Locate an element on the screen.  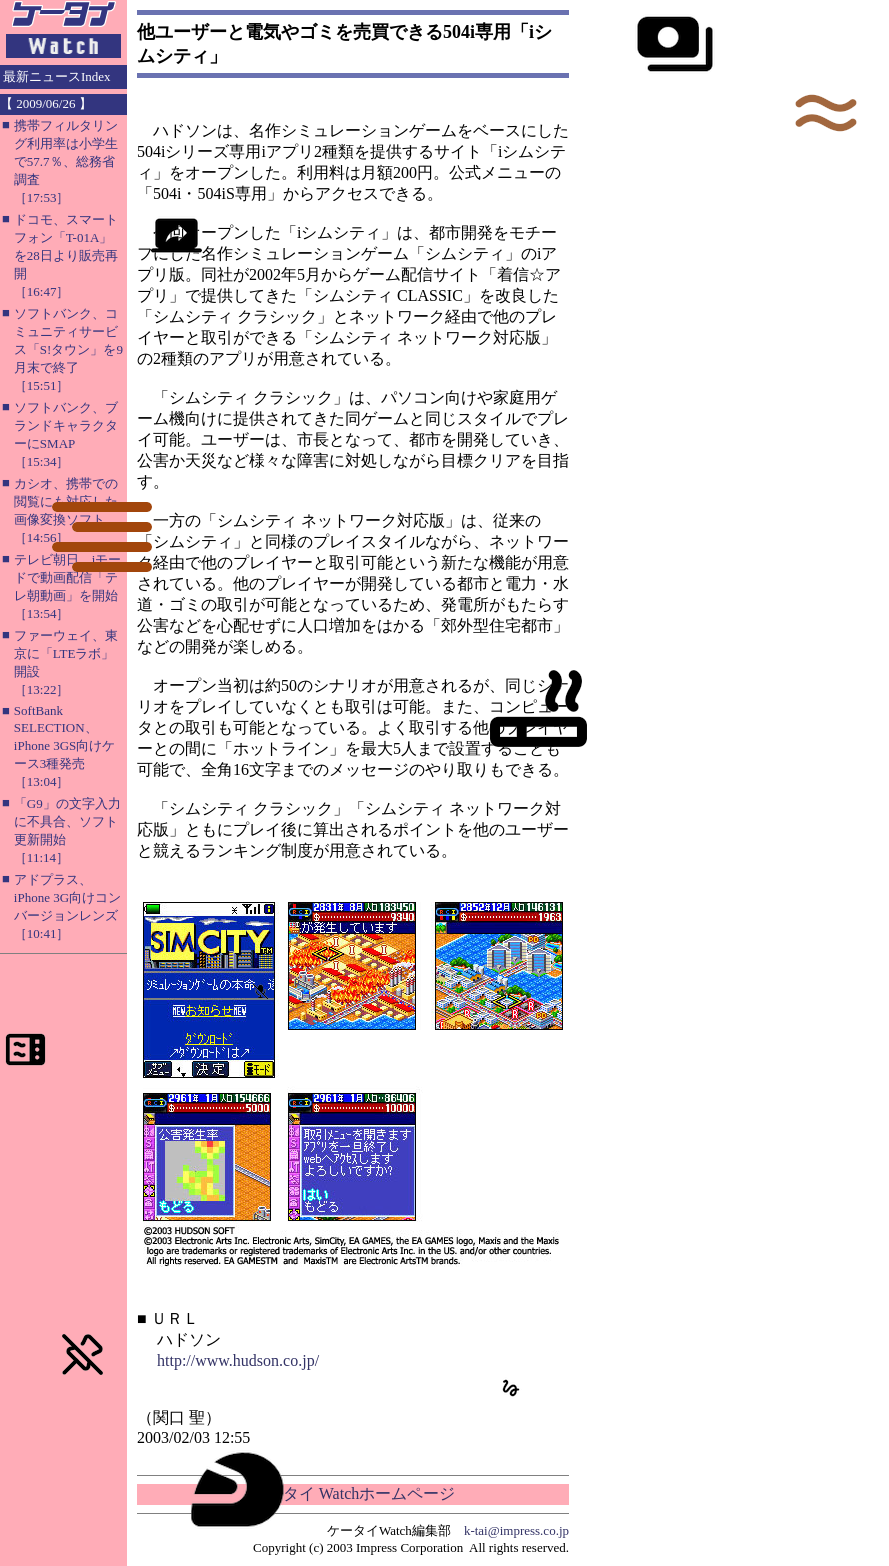
access motorsports or racing content is located at coordinates (237, 1489).